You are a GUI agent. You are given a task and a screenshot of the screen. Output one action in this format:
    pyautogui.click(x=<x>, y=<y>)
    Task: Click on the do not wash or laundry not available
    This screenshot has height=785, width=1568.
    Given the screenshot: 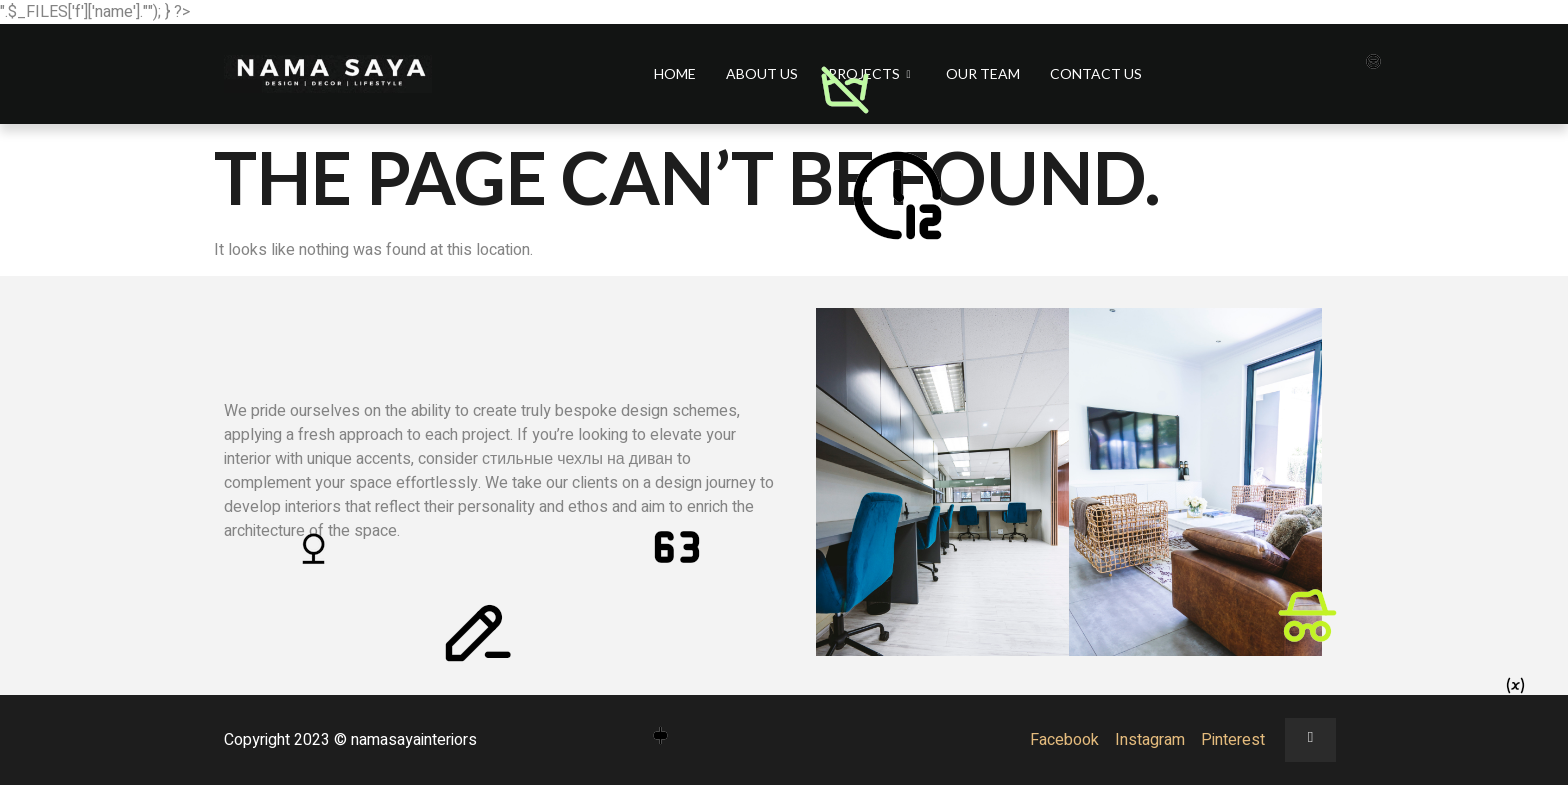 What is the action you would take?
    pyautogui.click(x=845, y=90)
    